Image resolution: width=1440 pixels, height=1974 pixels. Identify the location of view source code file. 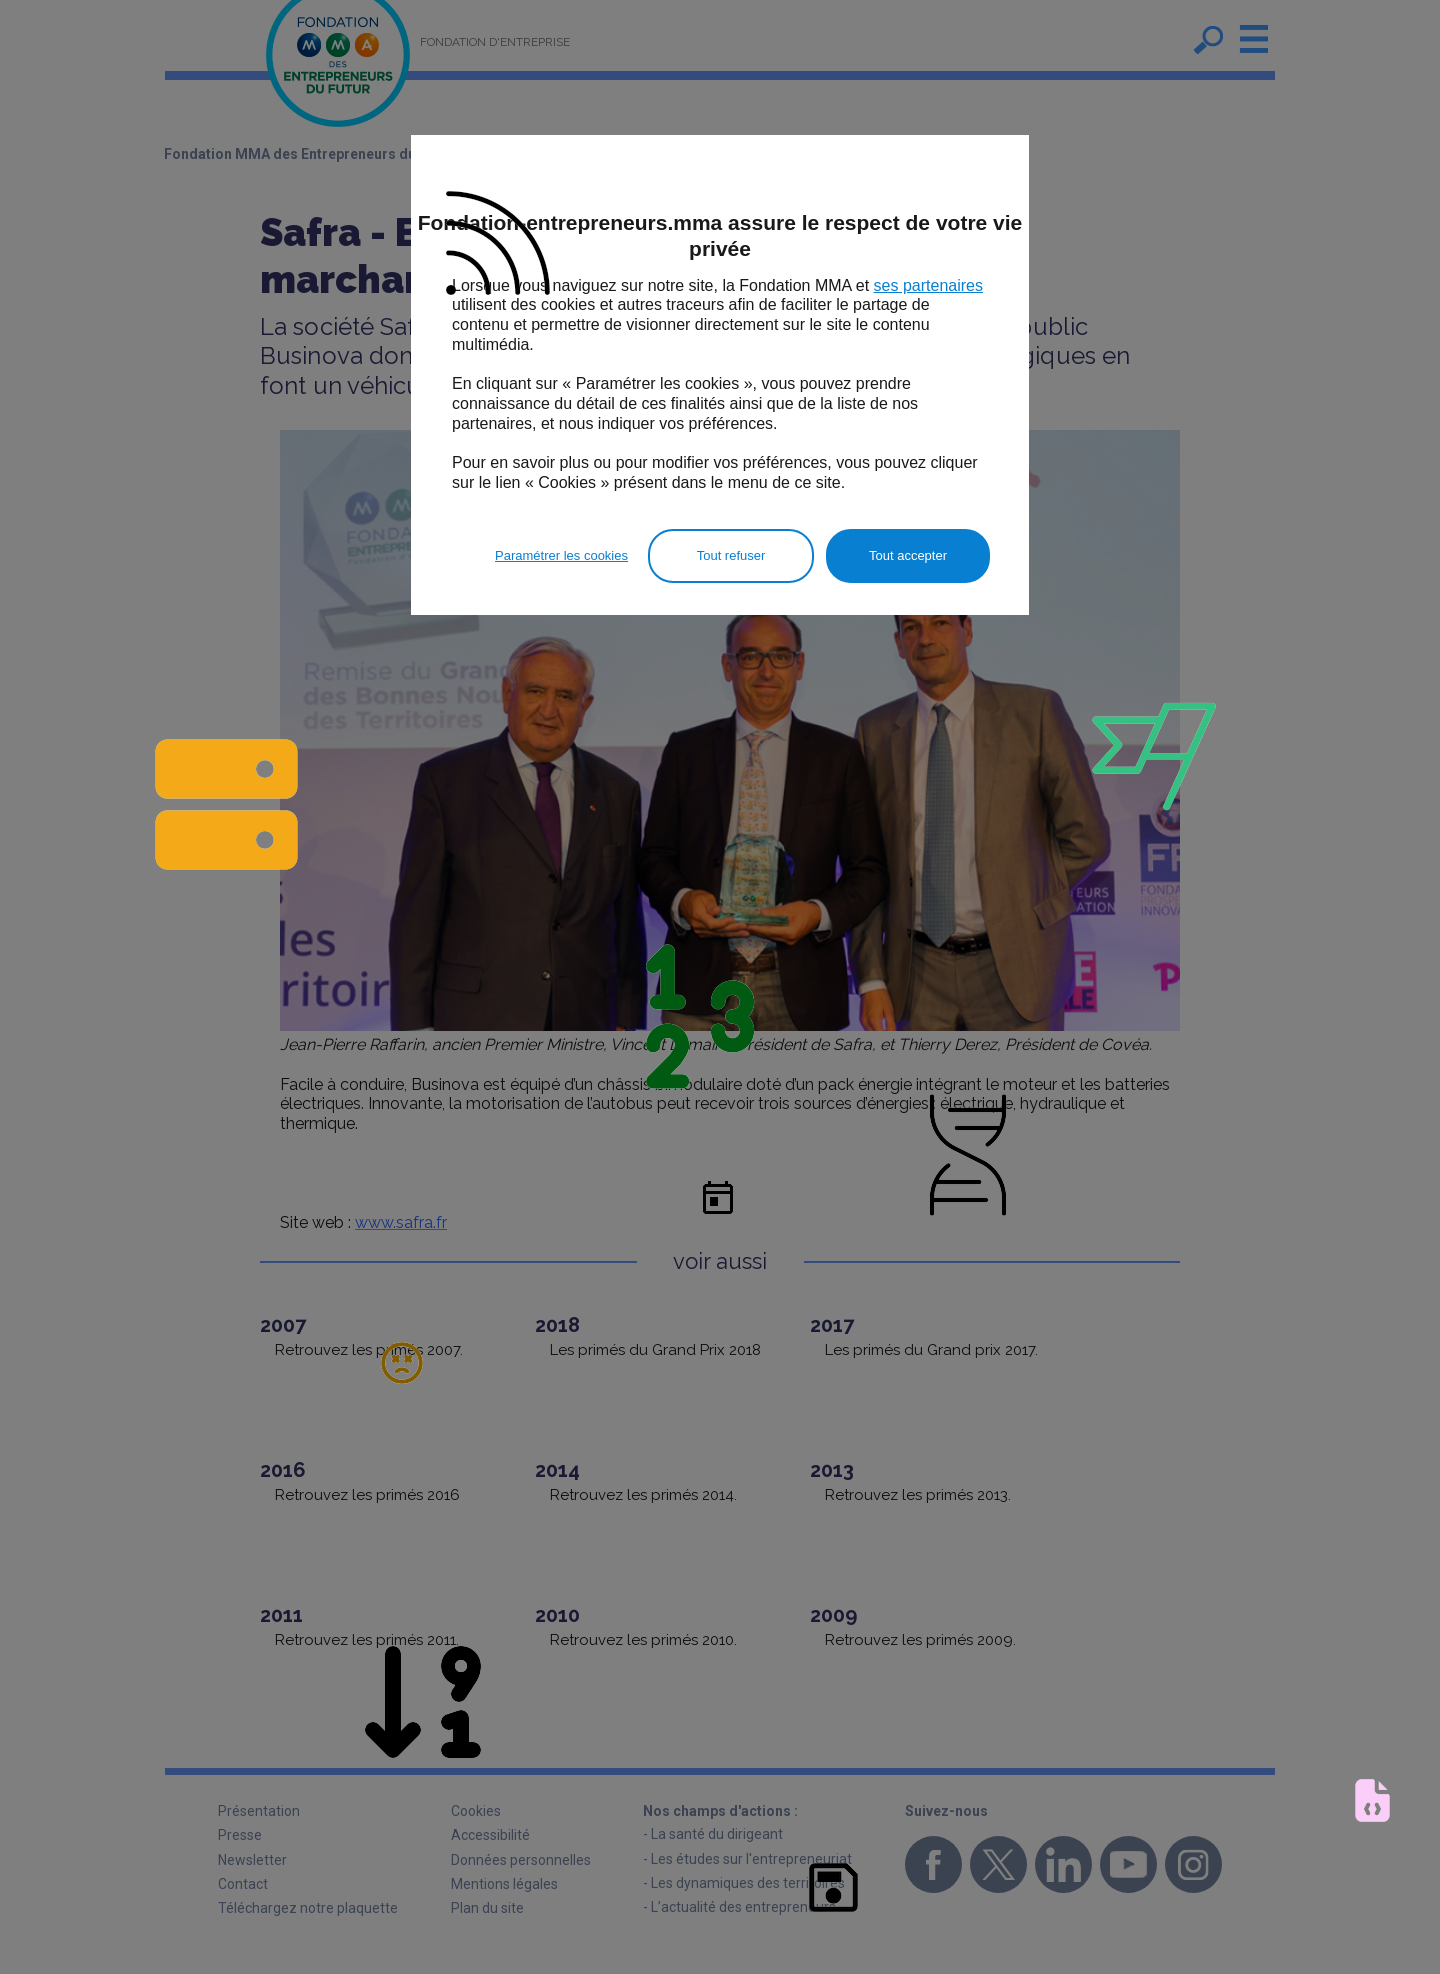
(1372, 1800).